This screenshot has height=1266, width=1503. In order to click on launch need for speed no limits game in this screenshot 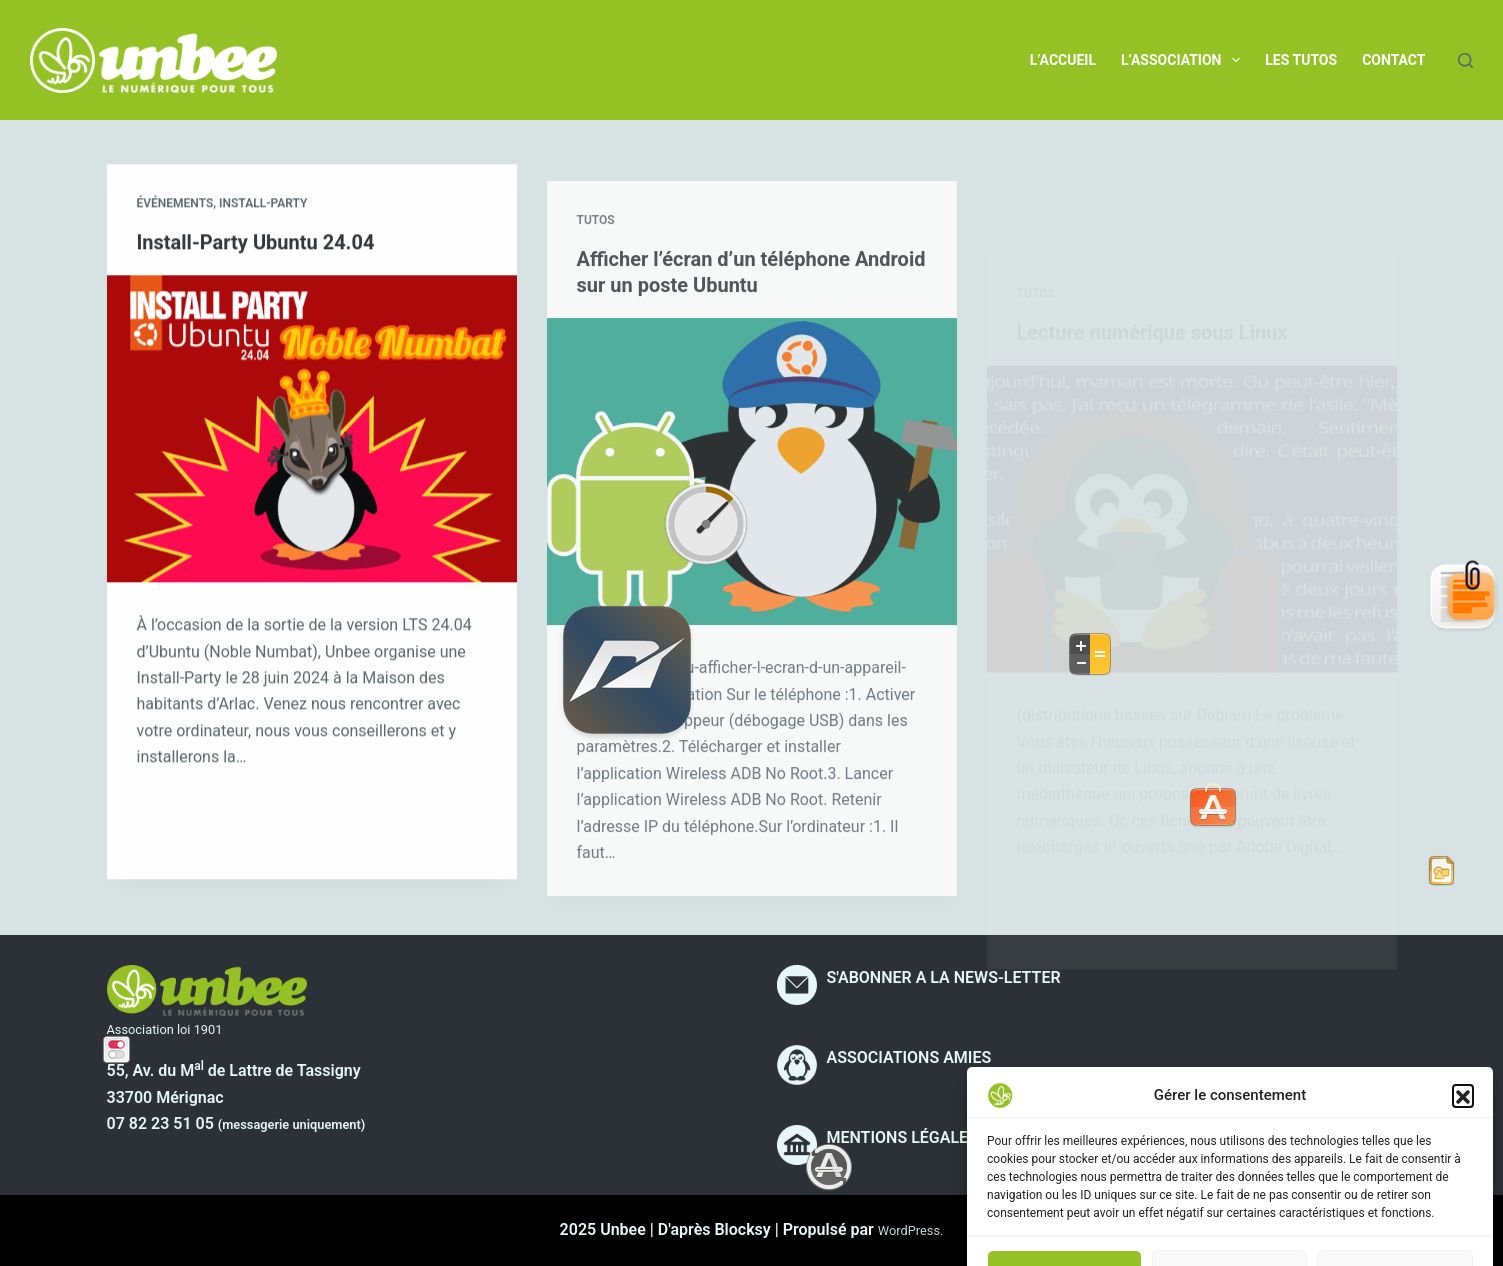, I will do `click(627, 670)`.